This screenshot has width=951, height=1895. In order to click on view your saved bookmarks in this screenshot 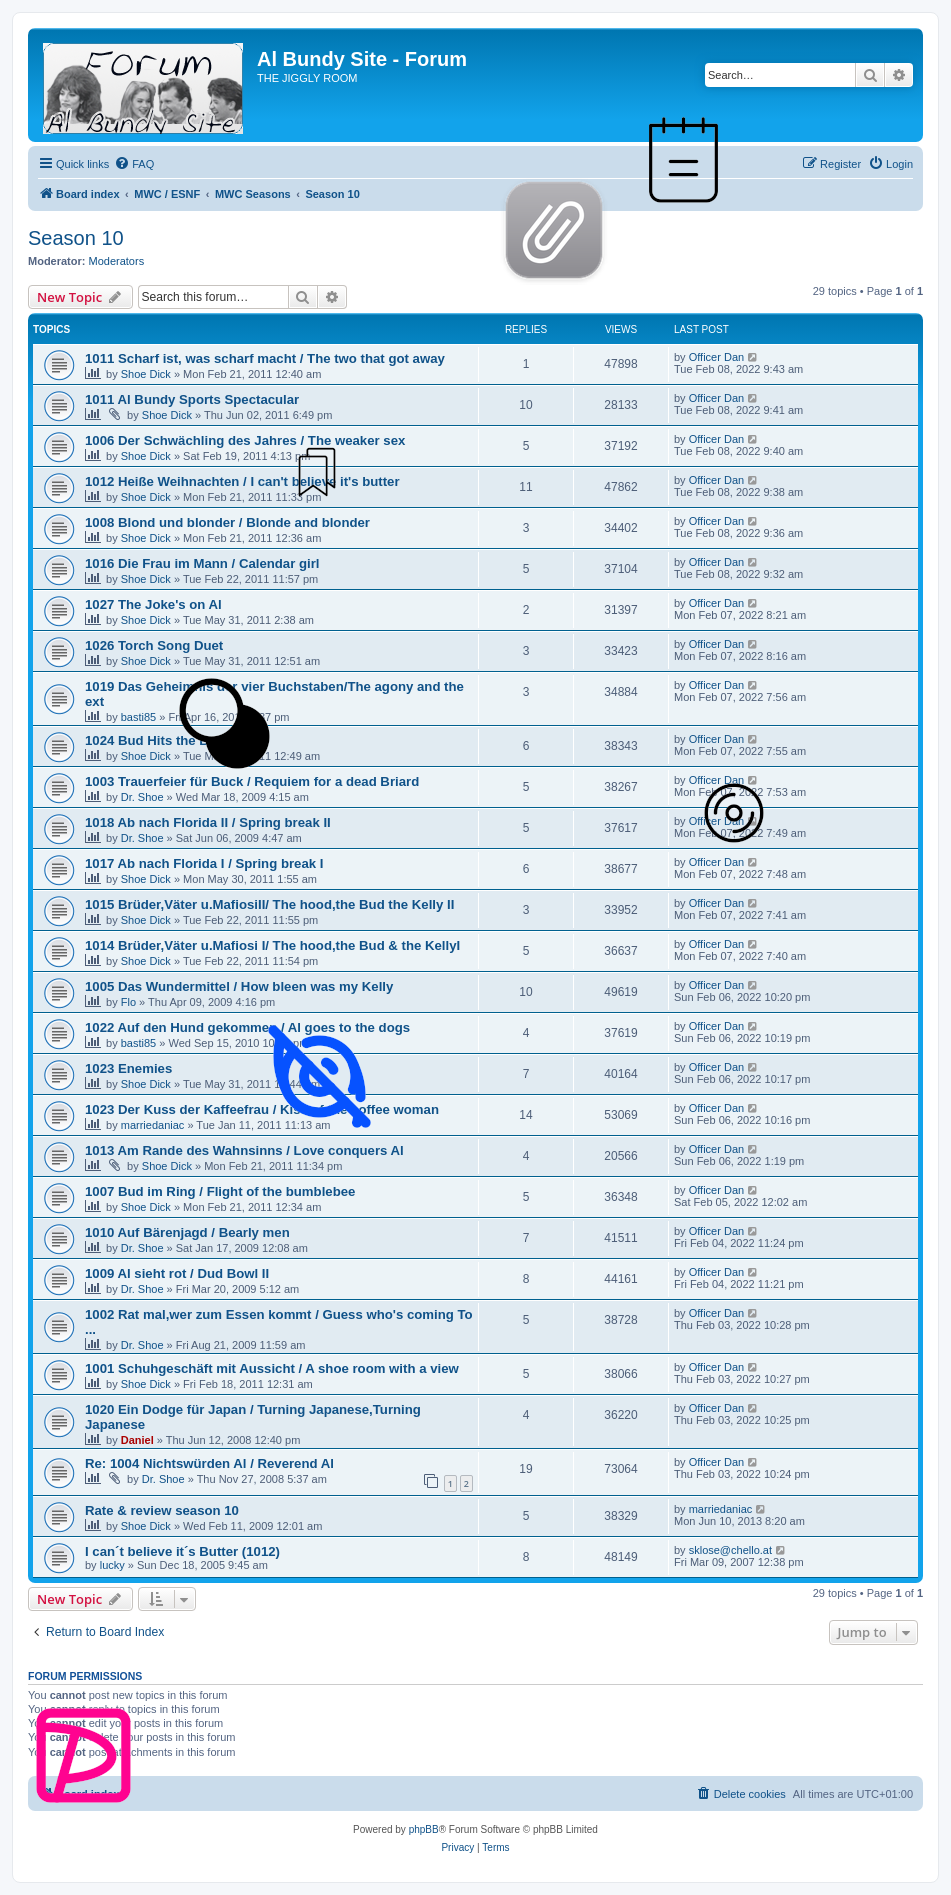, I will do `click(317, 472)`.